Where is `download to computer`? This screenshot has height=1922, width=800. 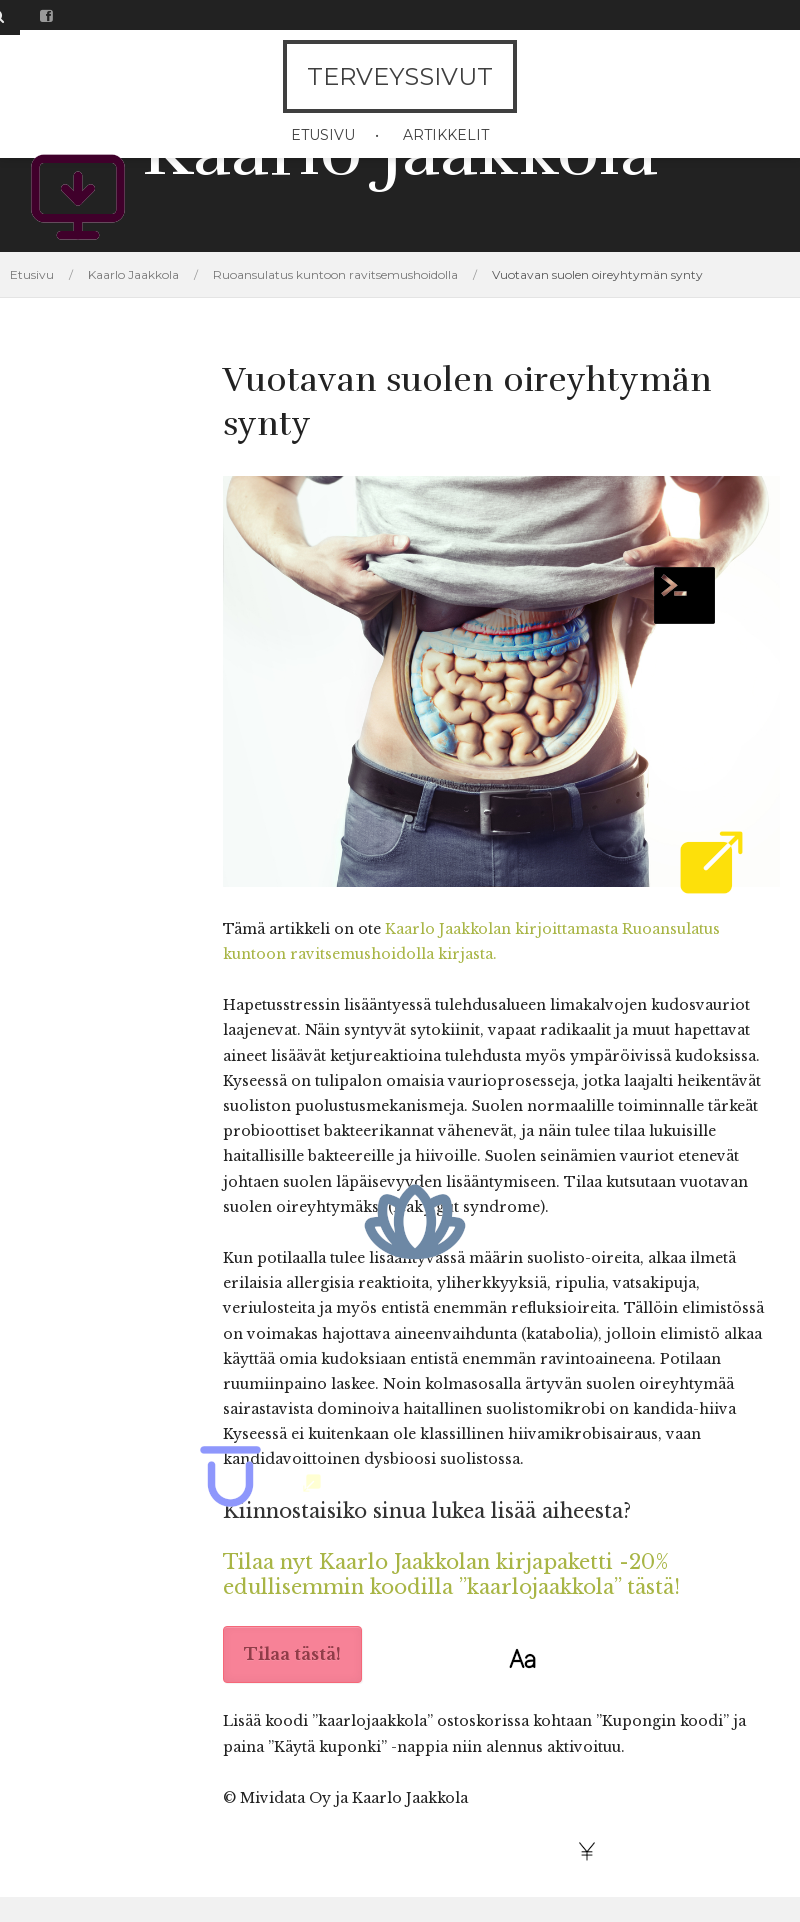
download to computer is located at coordinates (78, 197).